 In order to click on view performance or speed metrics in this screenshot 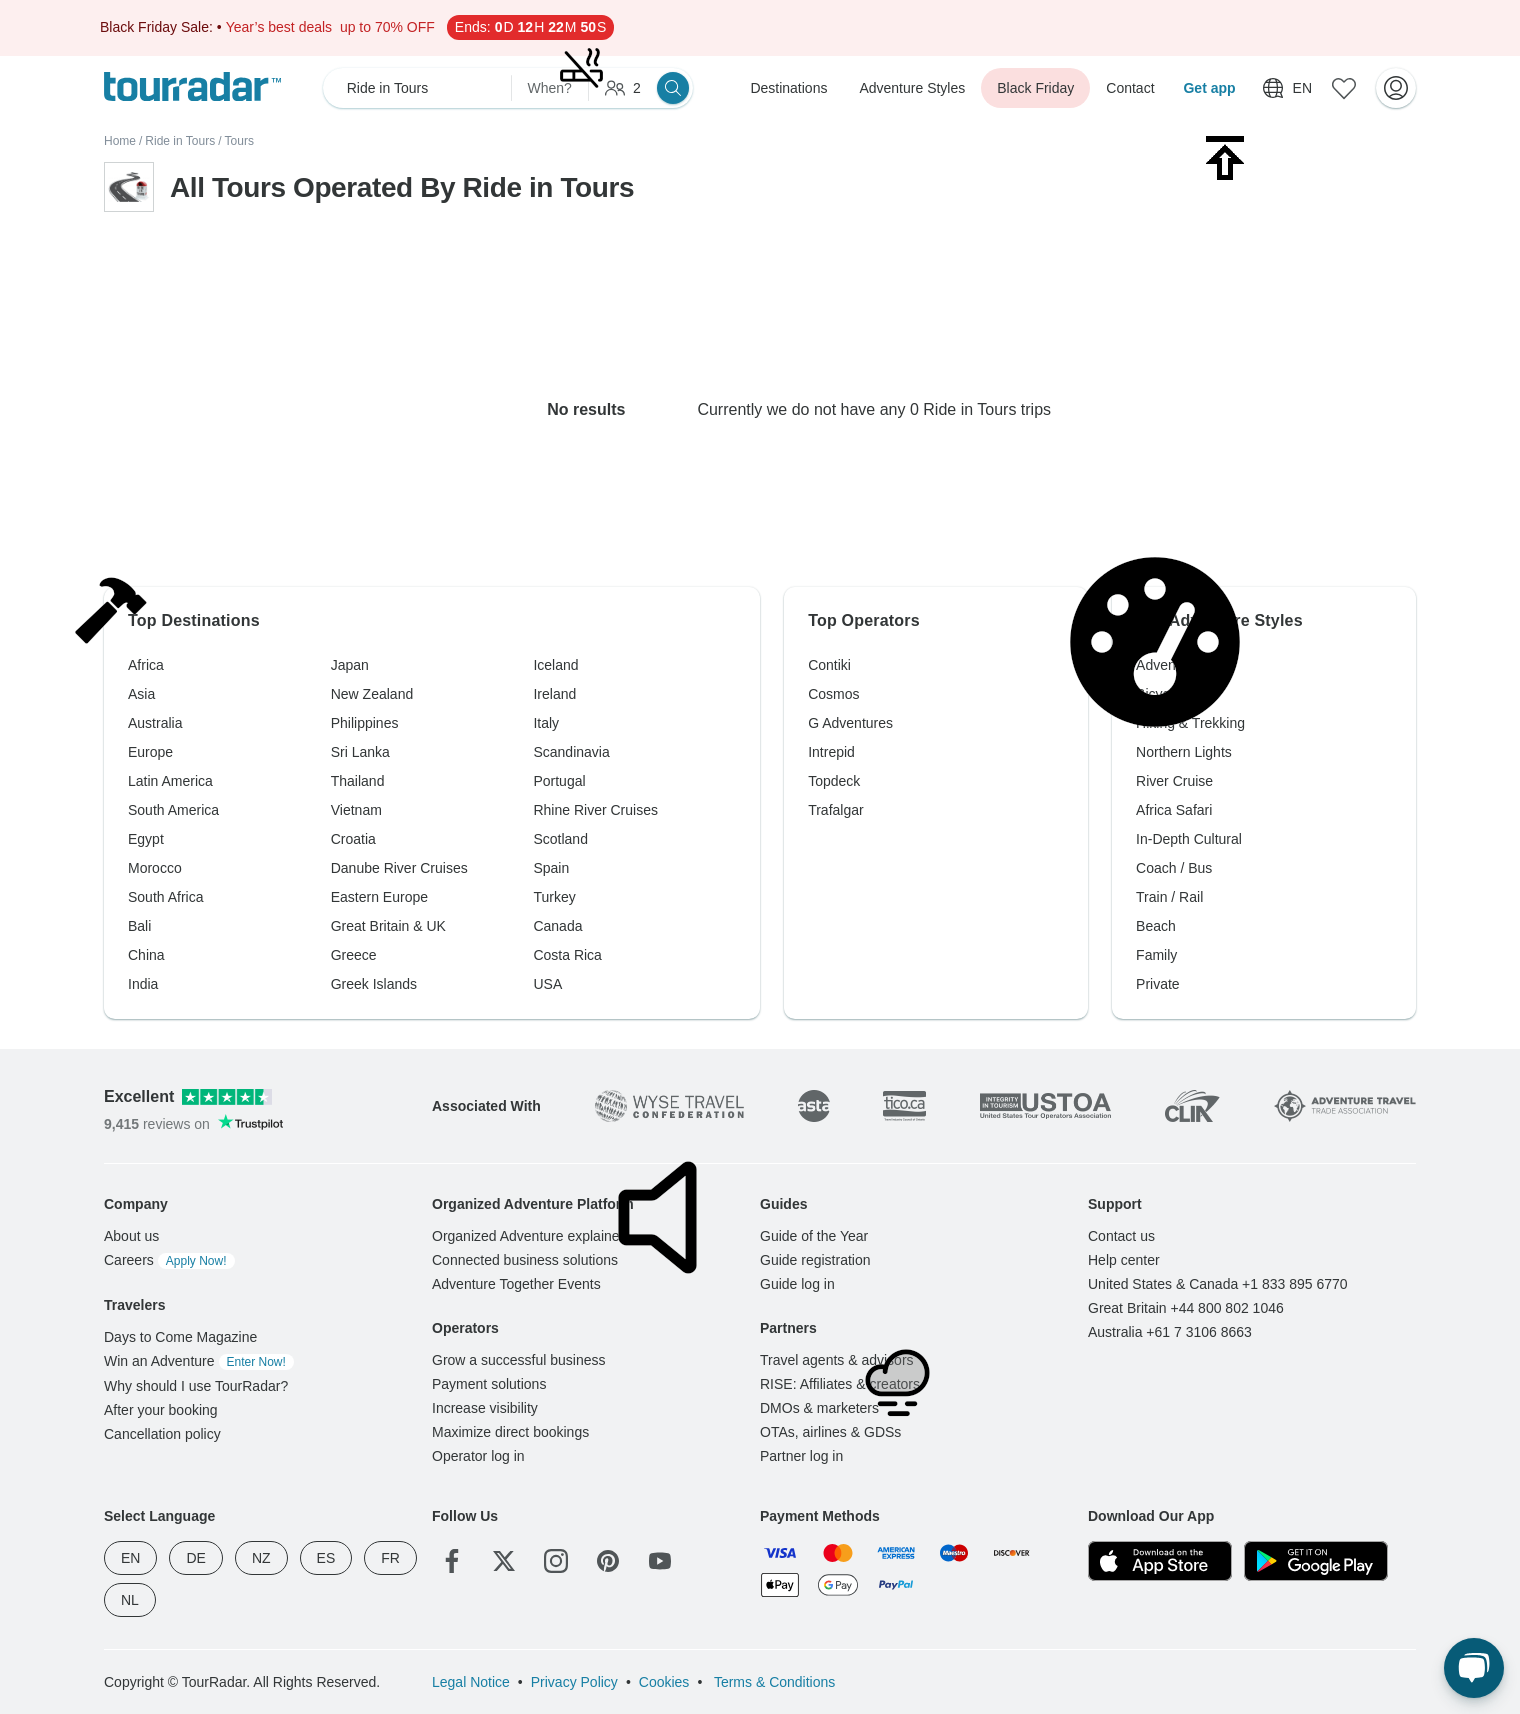, I will do `click(1155, 642)`.